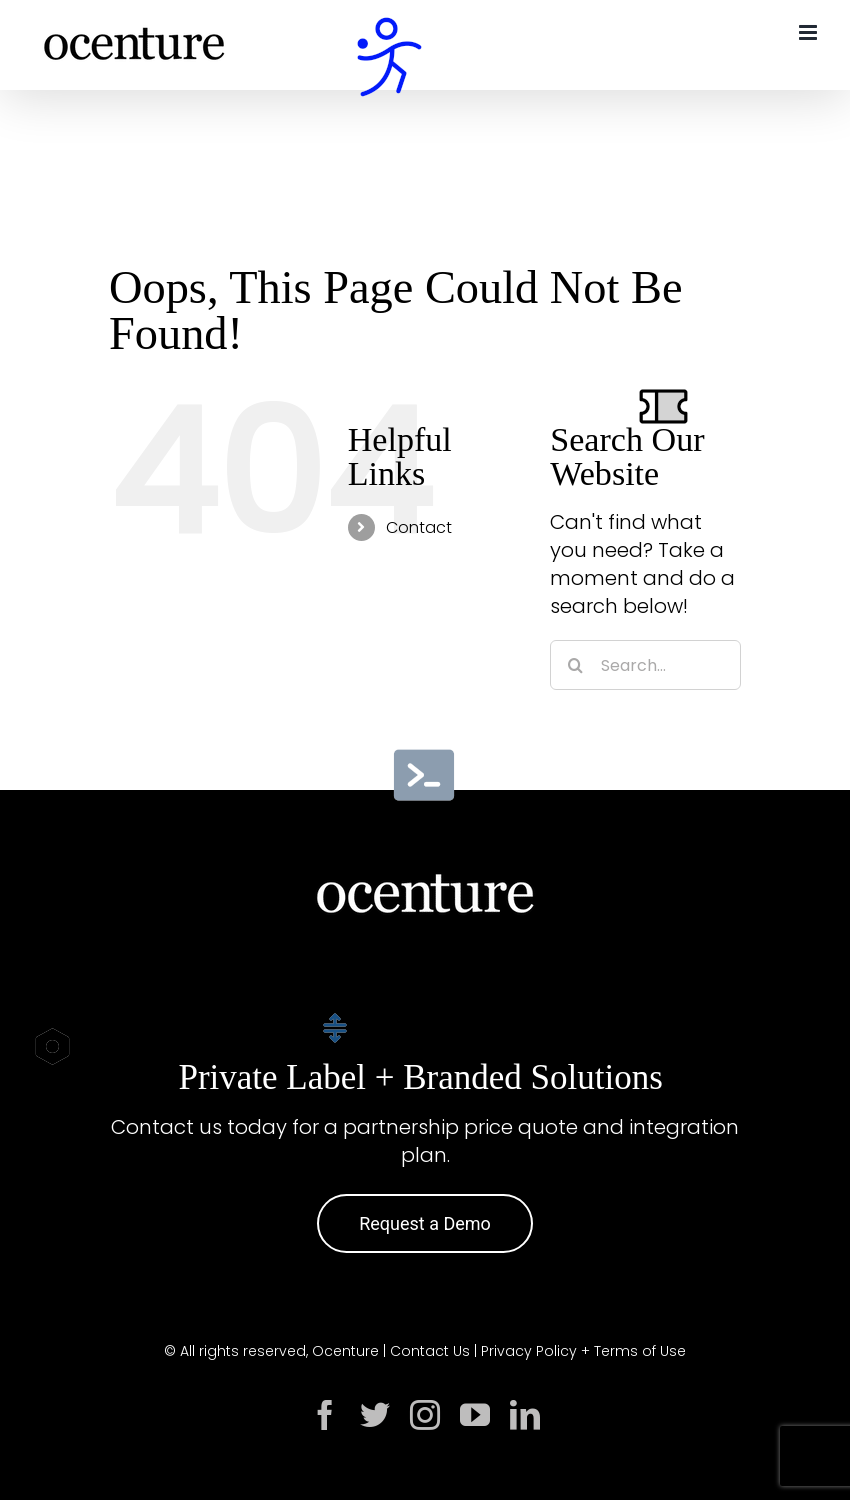  I want to click on split view vertically, so click(335, 1028).